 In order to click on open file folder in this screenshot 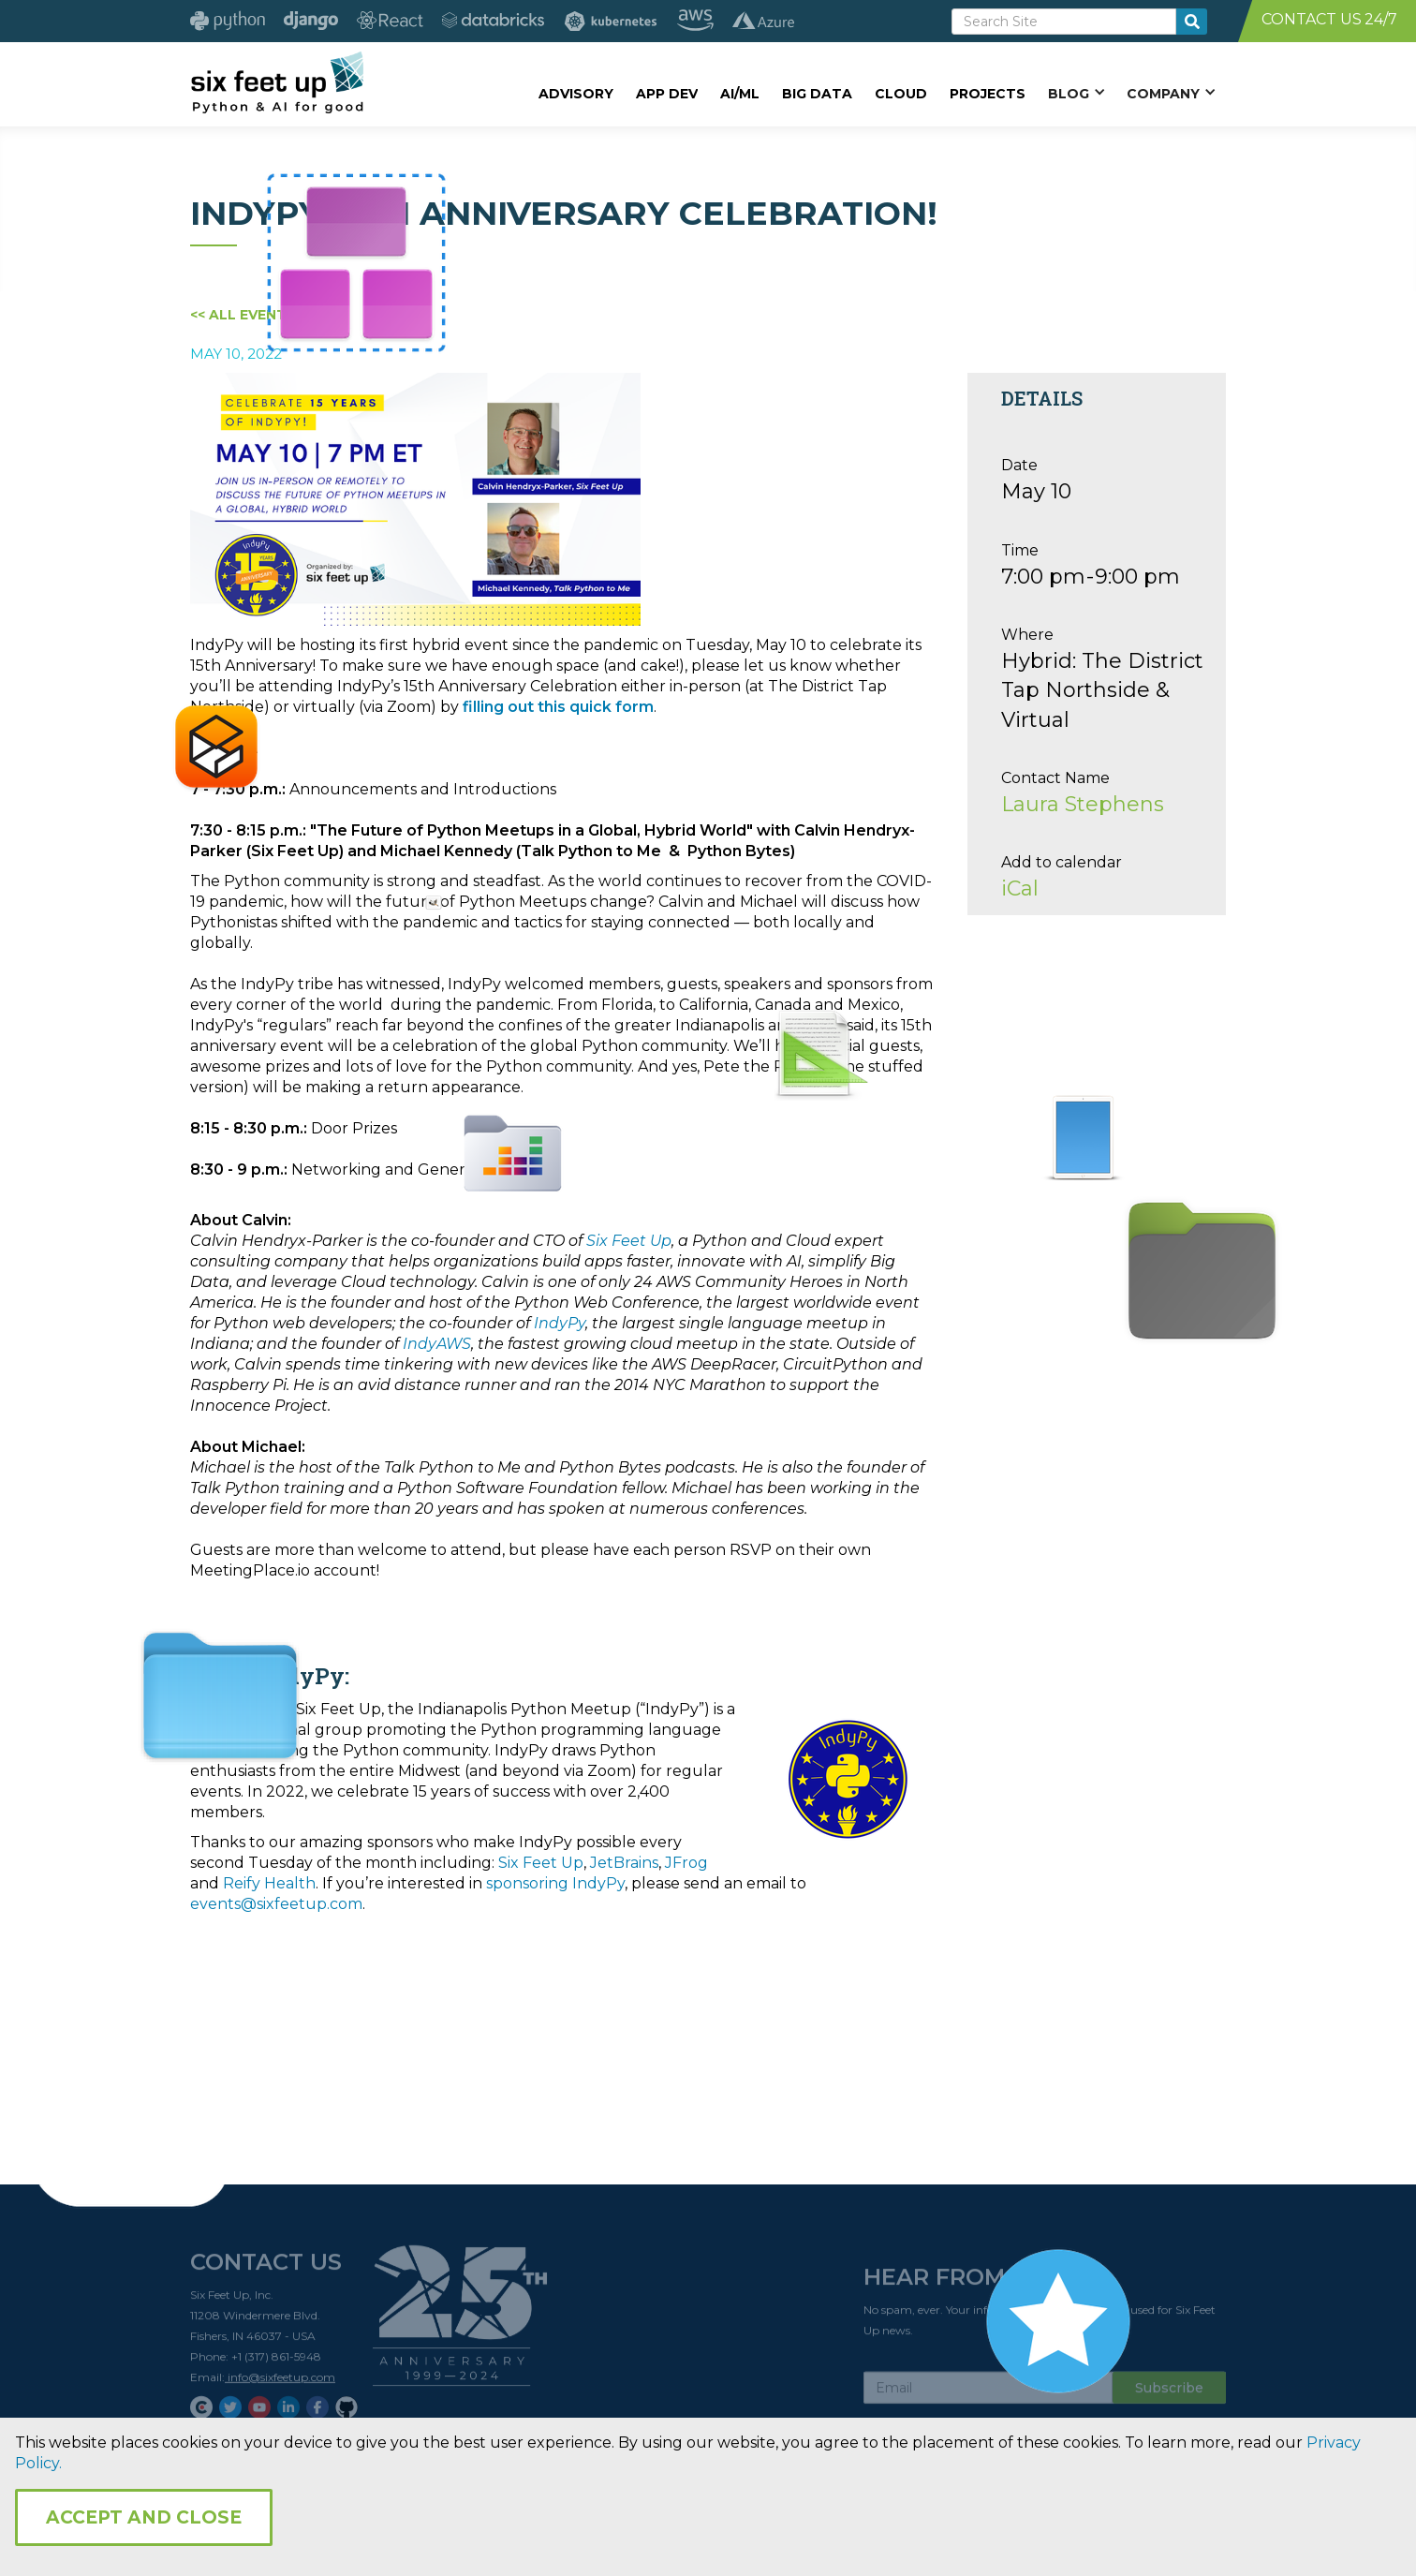, I will do `click(1202, 1270)`.